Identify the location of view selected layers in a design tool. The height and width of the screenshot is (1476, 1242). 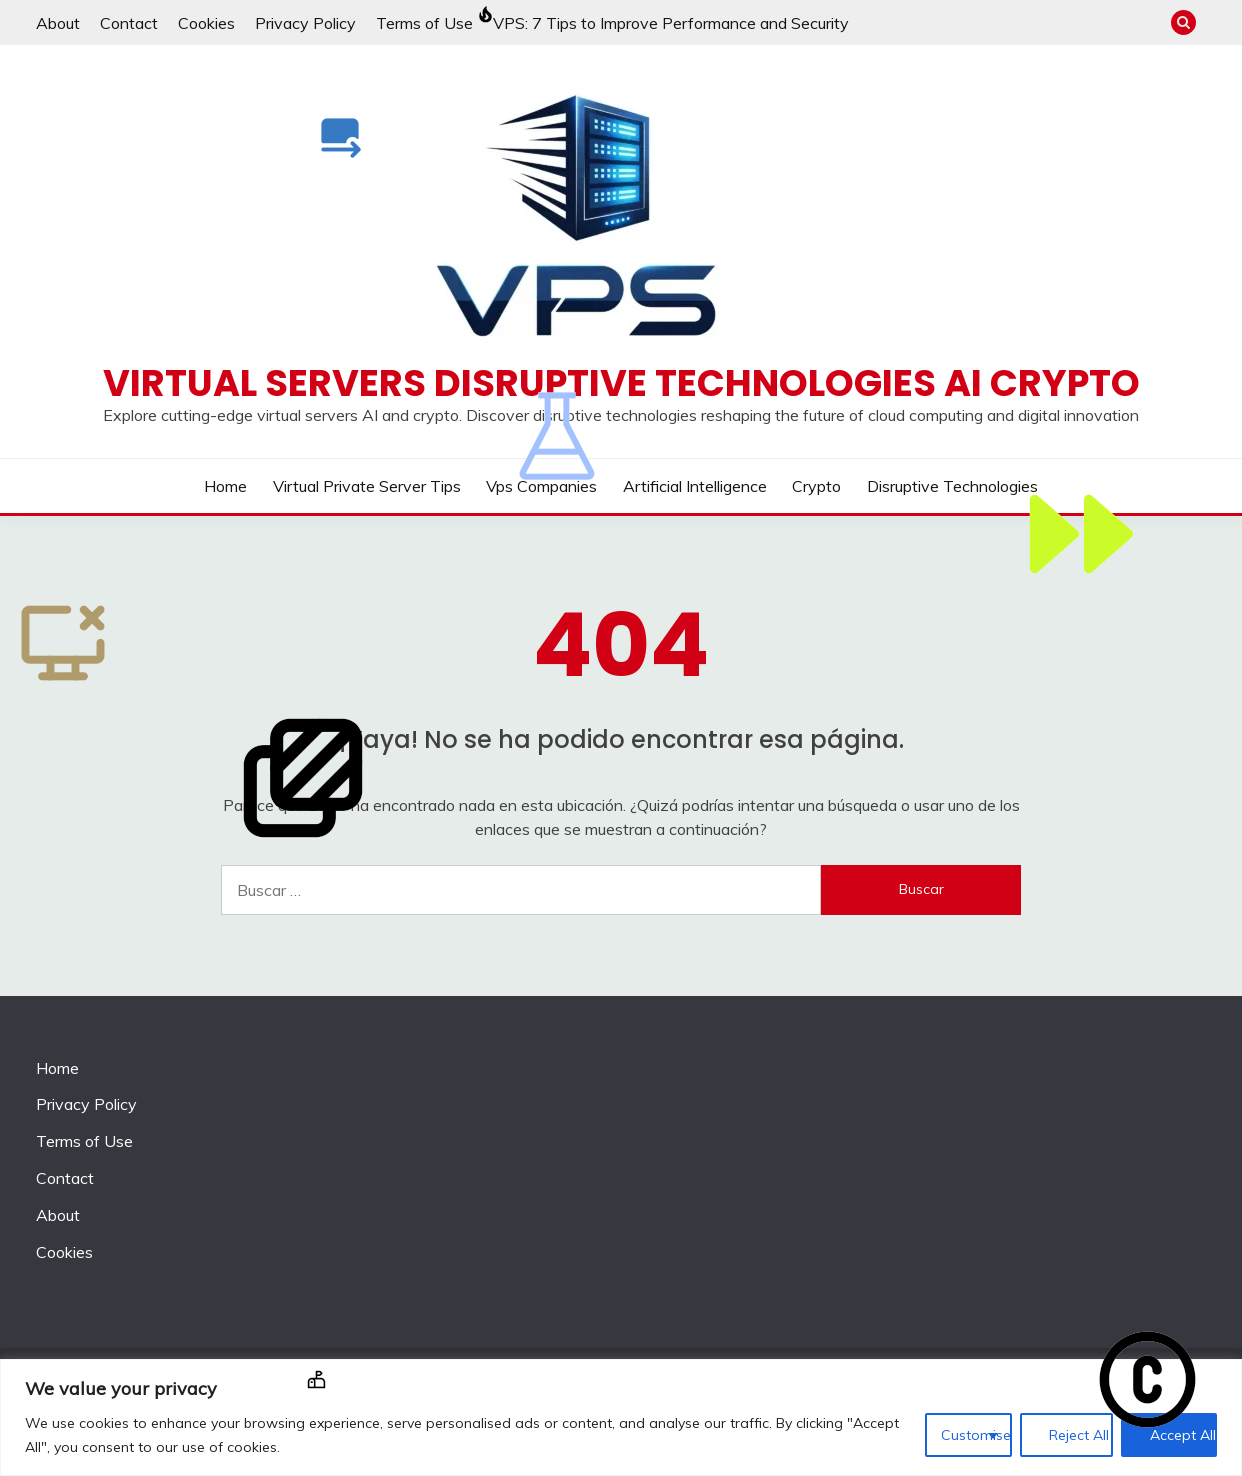
(303, 778).